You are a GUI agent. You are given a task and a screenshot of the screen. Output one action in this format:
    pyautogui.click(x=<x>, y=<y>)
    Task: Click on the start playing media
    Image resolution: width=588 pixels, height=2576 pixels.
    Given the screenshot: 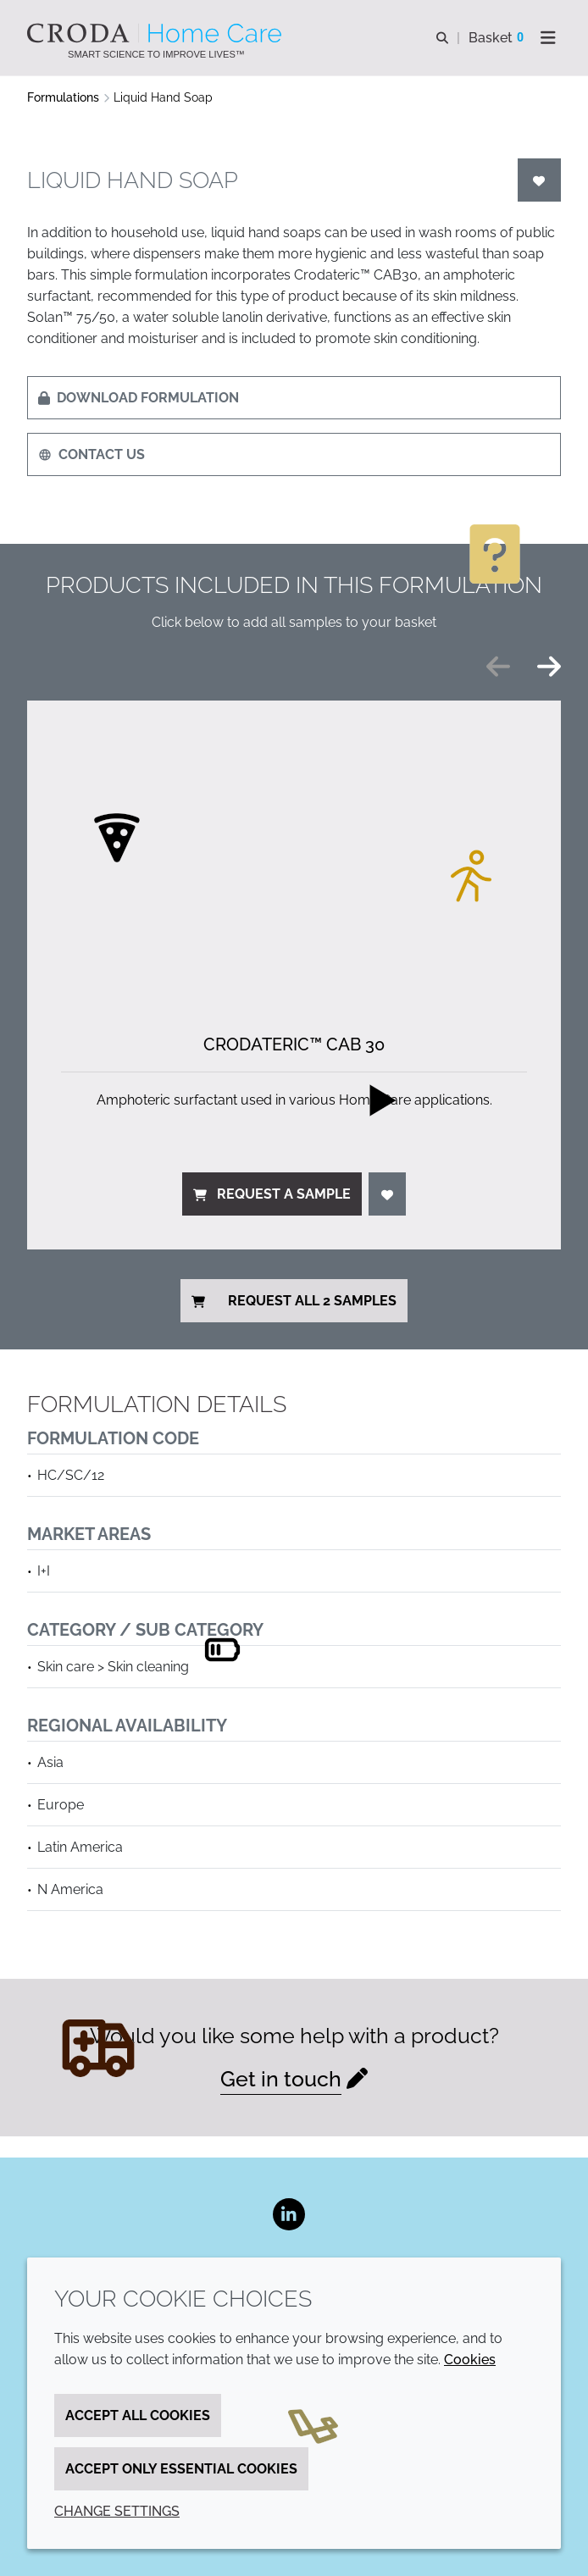 What is the action you would take?
    pyautogui.click(x=383, y=1100)
    